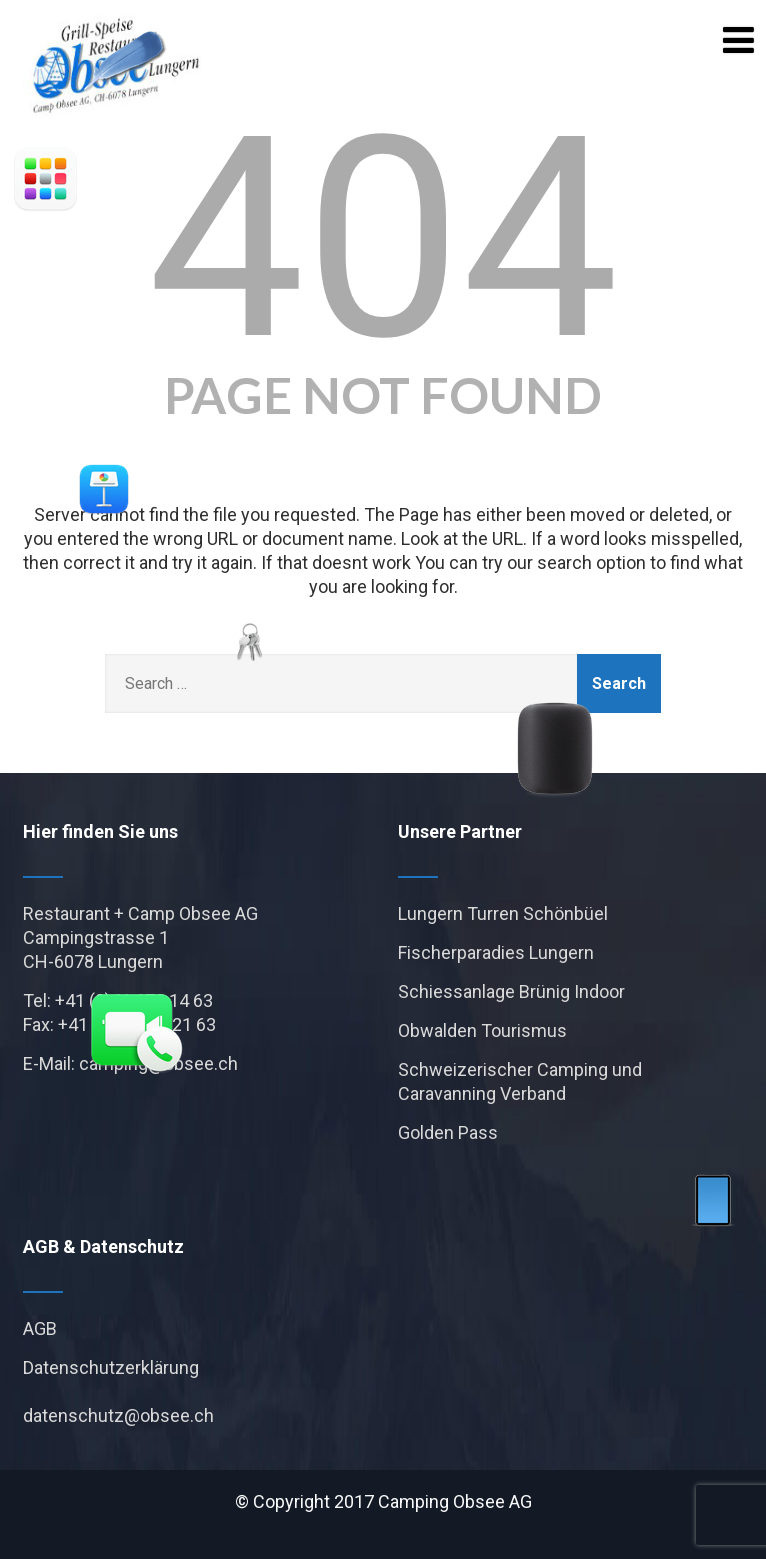  I want to click on launch the Tk GUI toolkit framework, so click(125, 60).